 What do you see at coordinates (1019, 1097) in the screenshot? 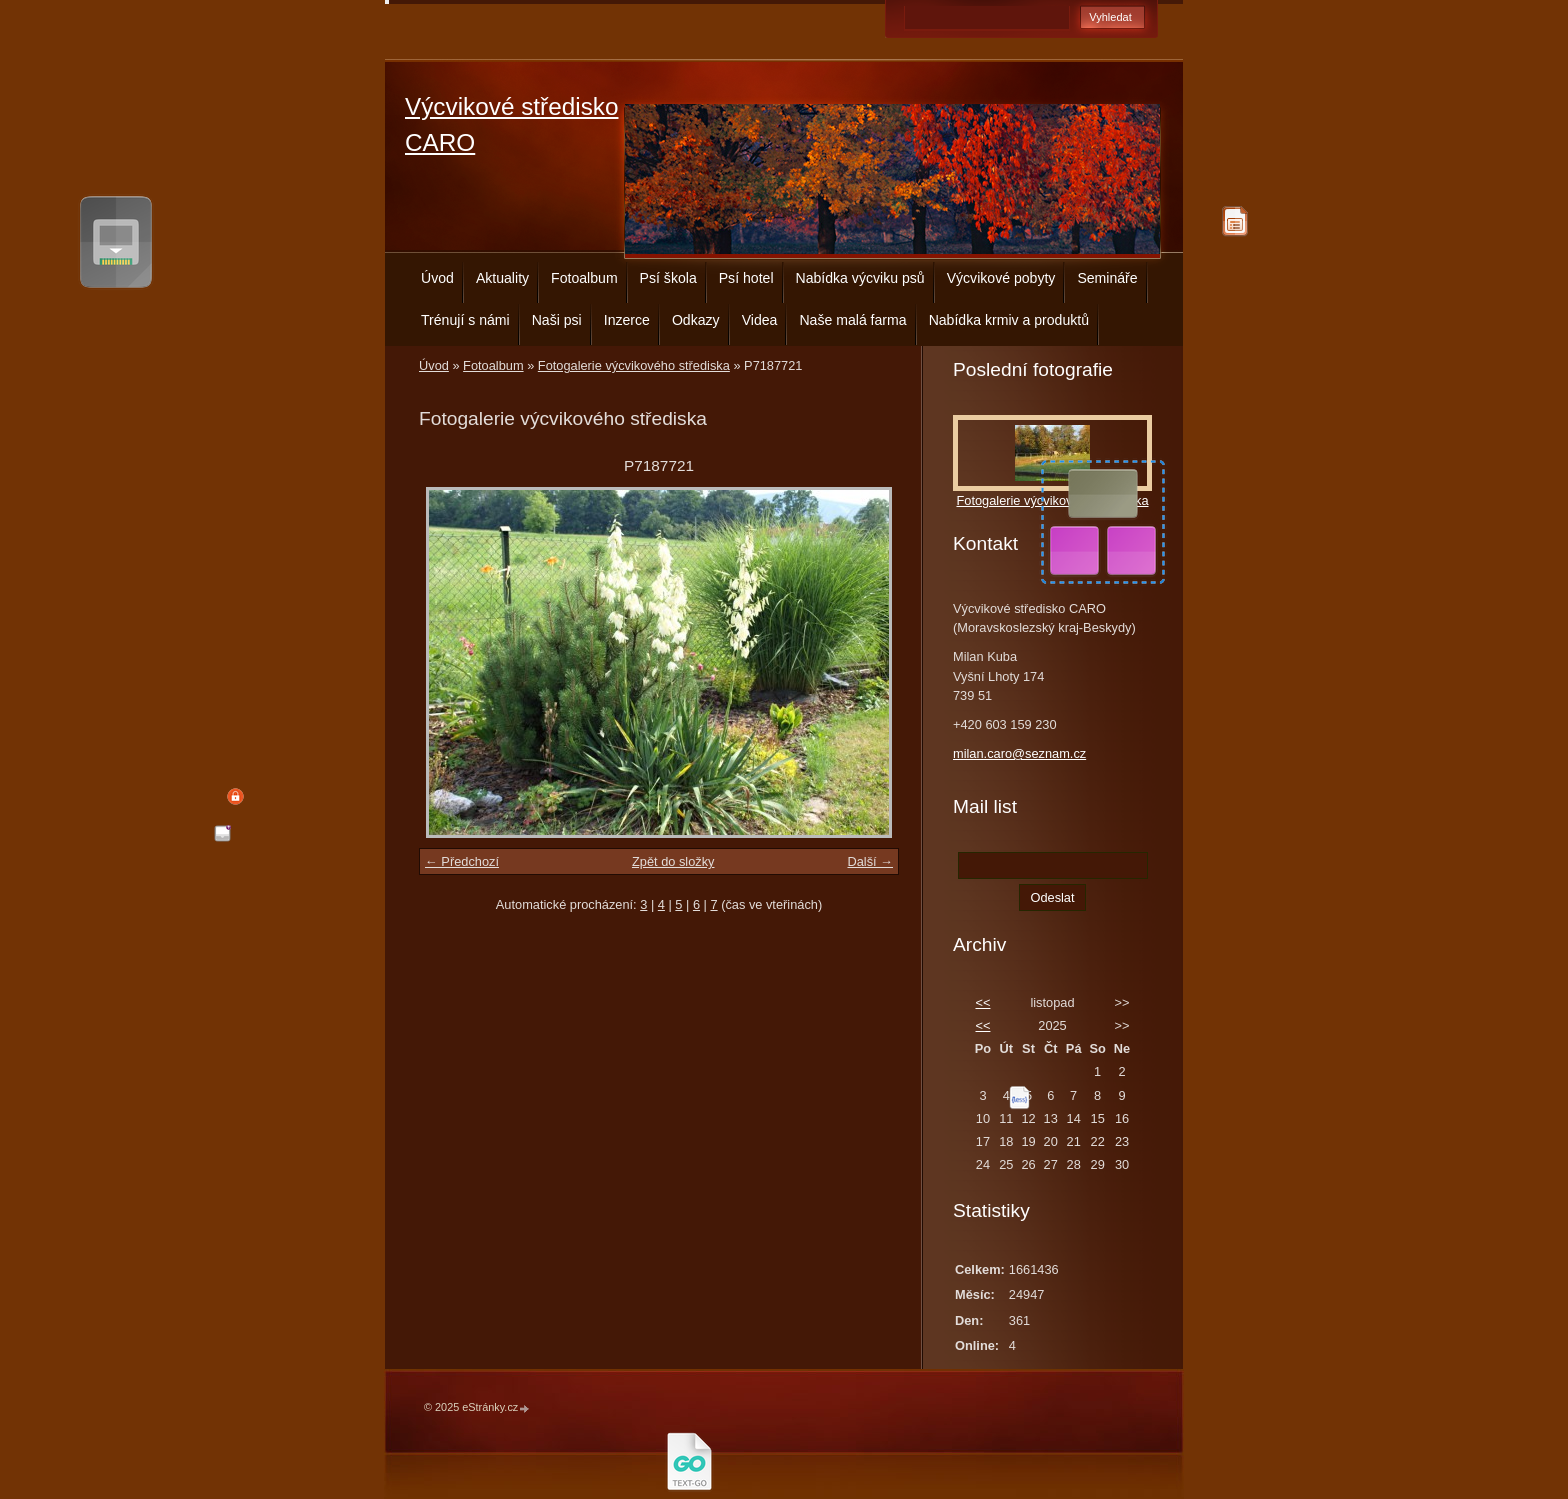
I see `a LESS stylesheet file` at bounding box center [1019, 1097].